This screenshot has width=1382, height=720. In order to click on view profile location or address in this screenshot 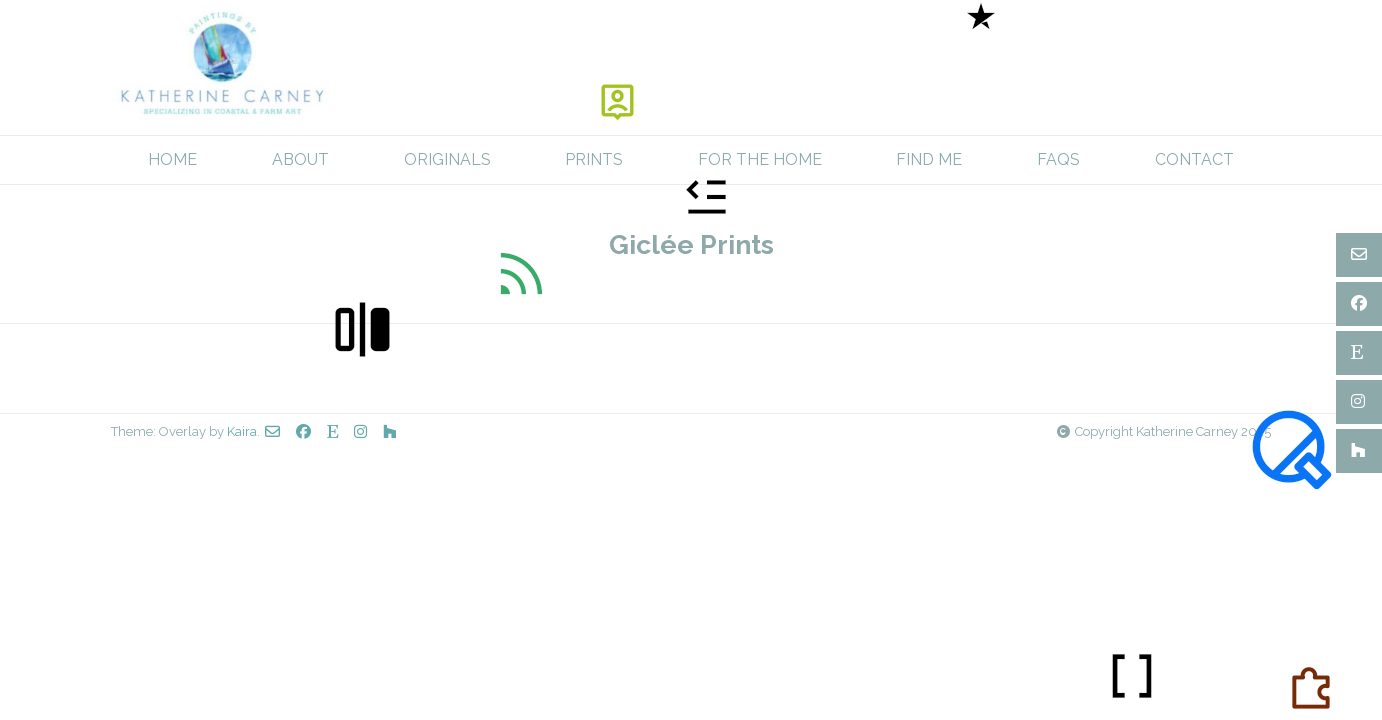, I will do `click(617, 100)`.